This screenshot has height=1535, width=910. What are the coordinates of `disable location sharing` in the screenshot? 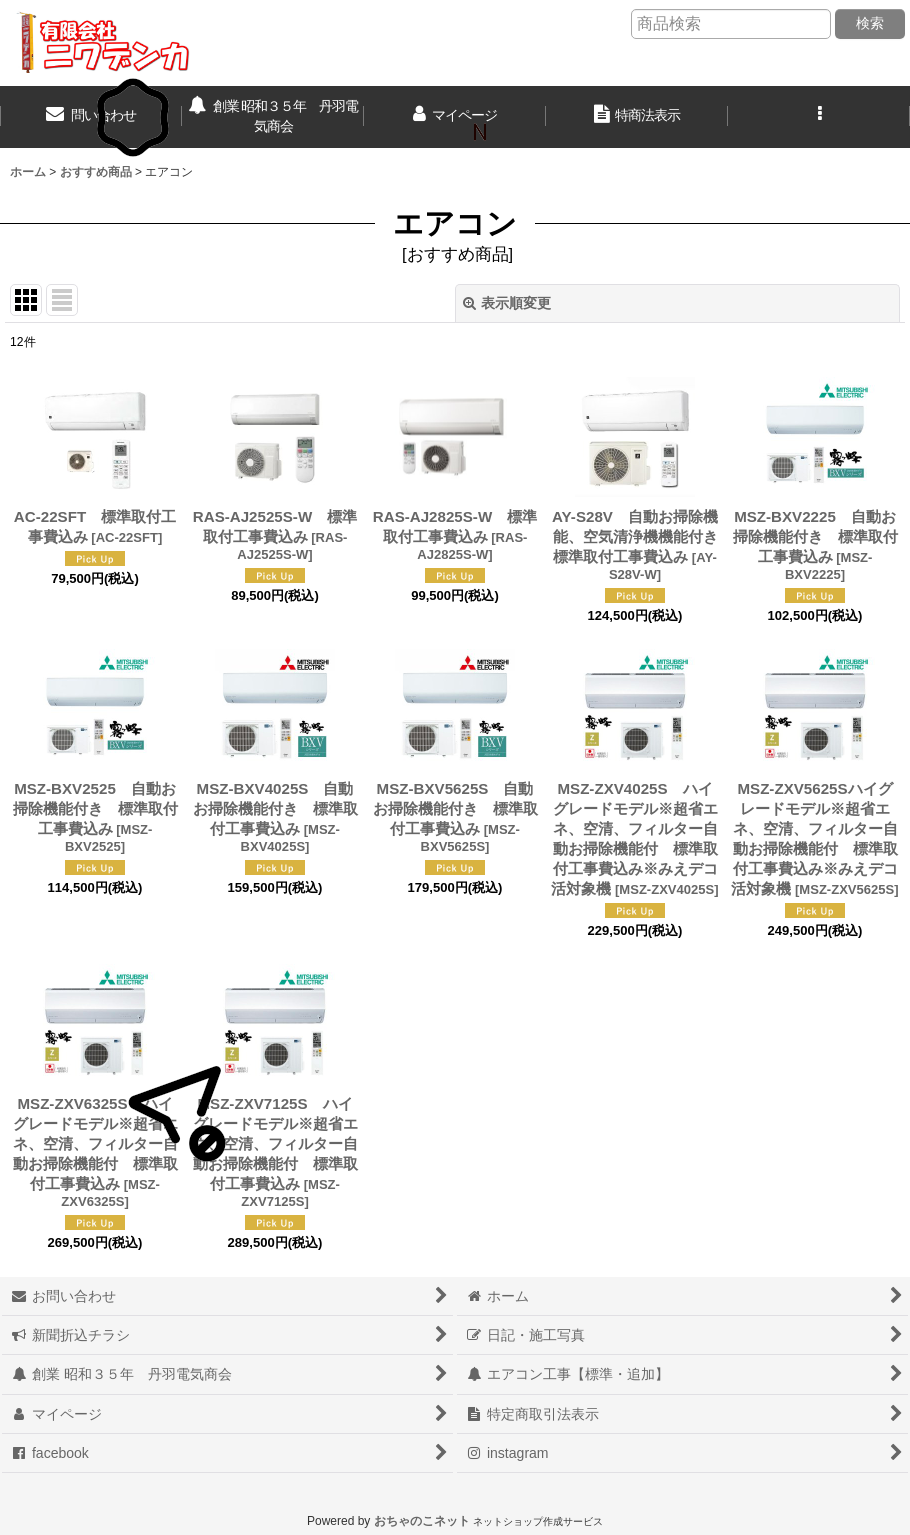 It's located at (175, 1111).